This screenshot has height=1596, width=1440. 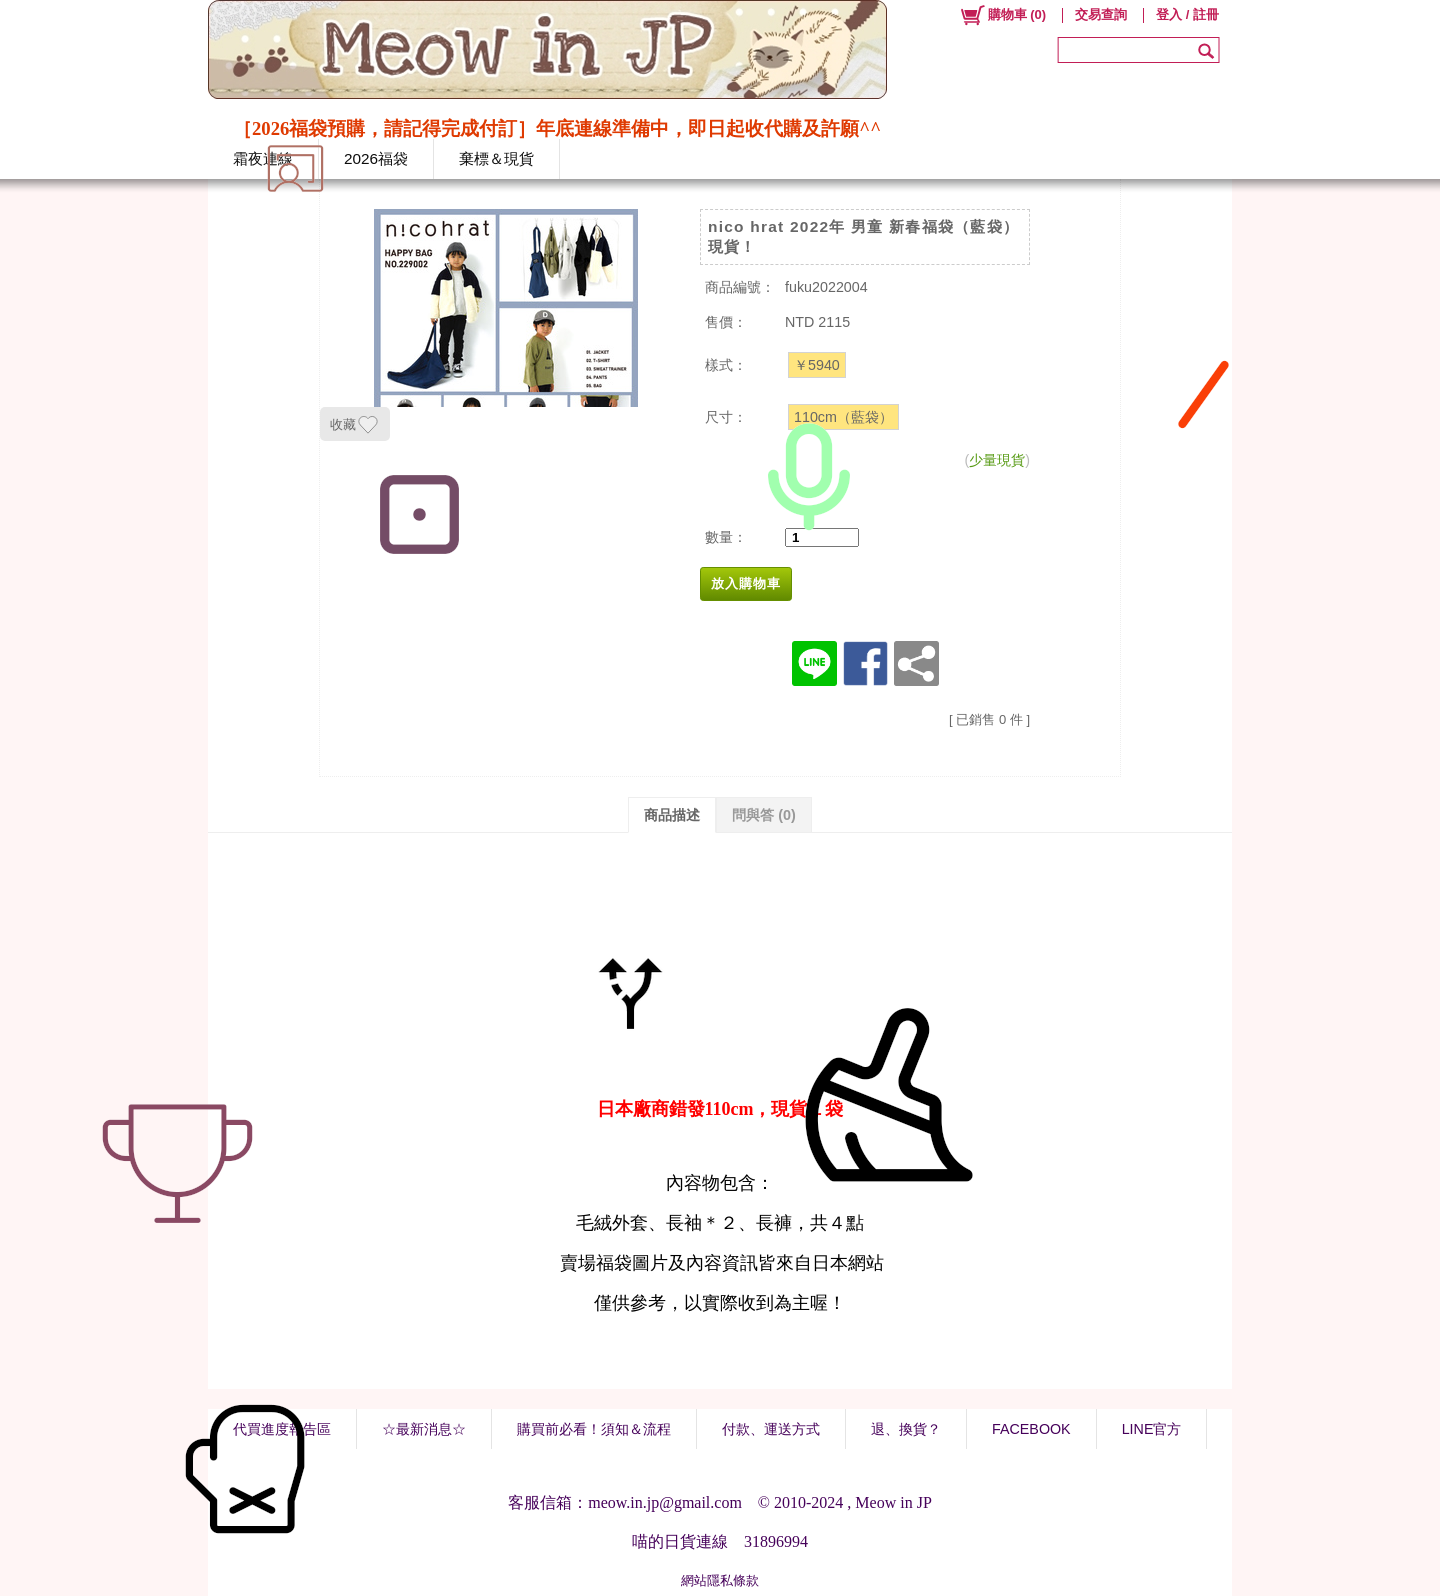 I want to click on tap to start voice recording, so click(x=809, y=475).